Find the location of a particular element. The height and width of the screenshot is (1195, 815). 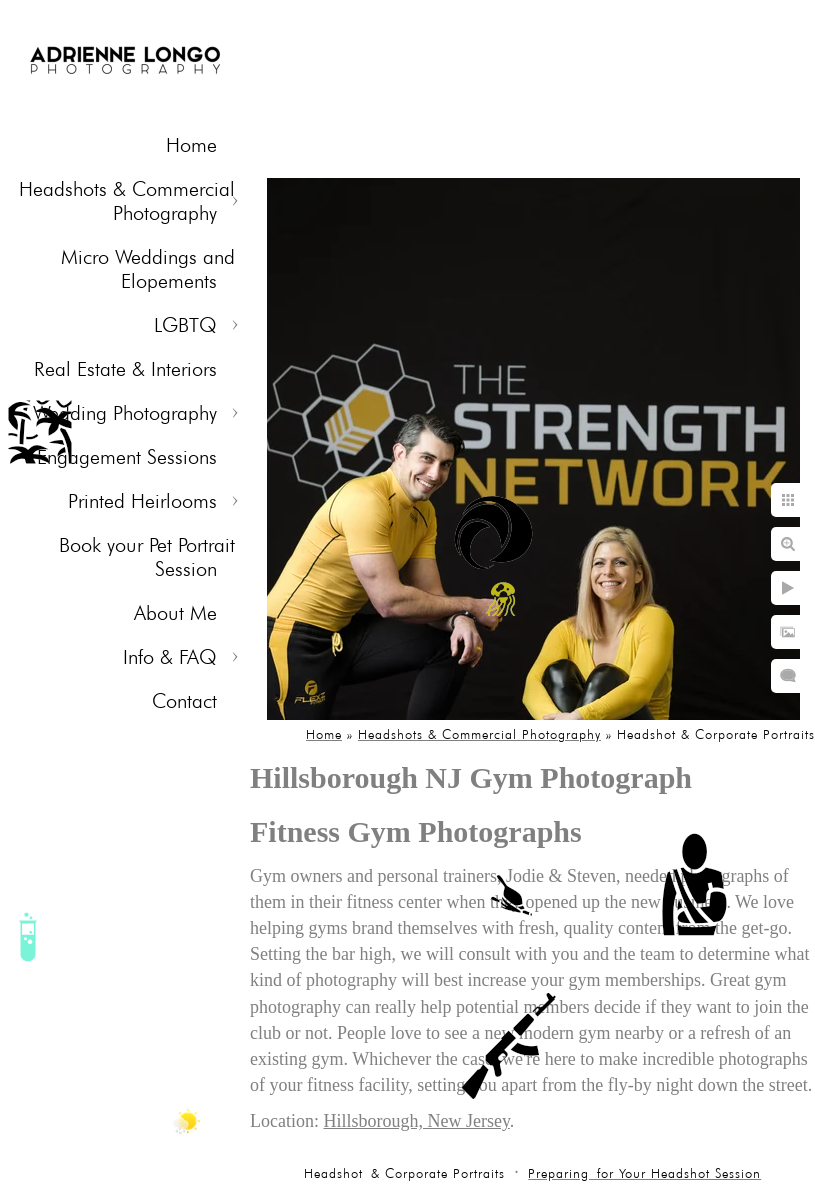

select jungle or tropical environment is located at coordinates (40, 432).